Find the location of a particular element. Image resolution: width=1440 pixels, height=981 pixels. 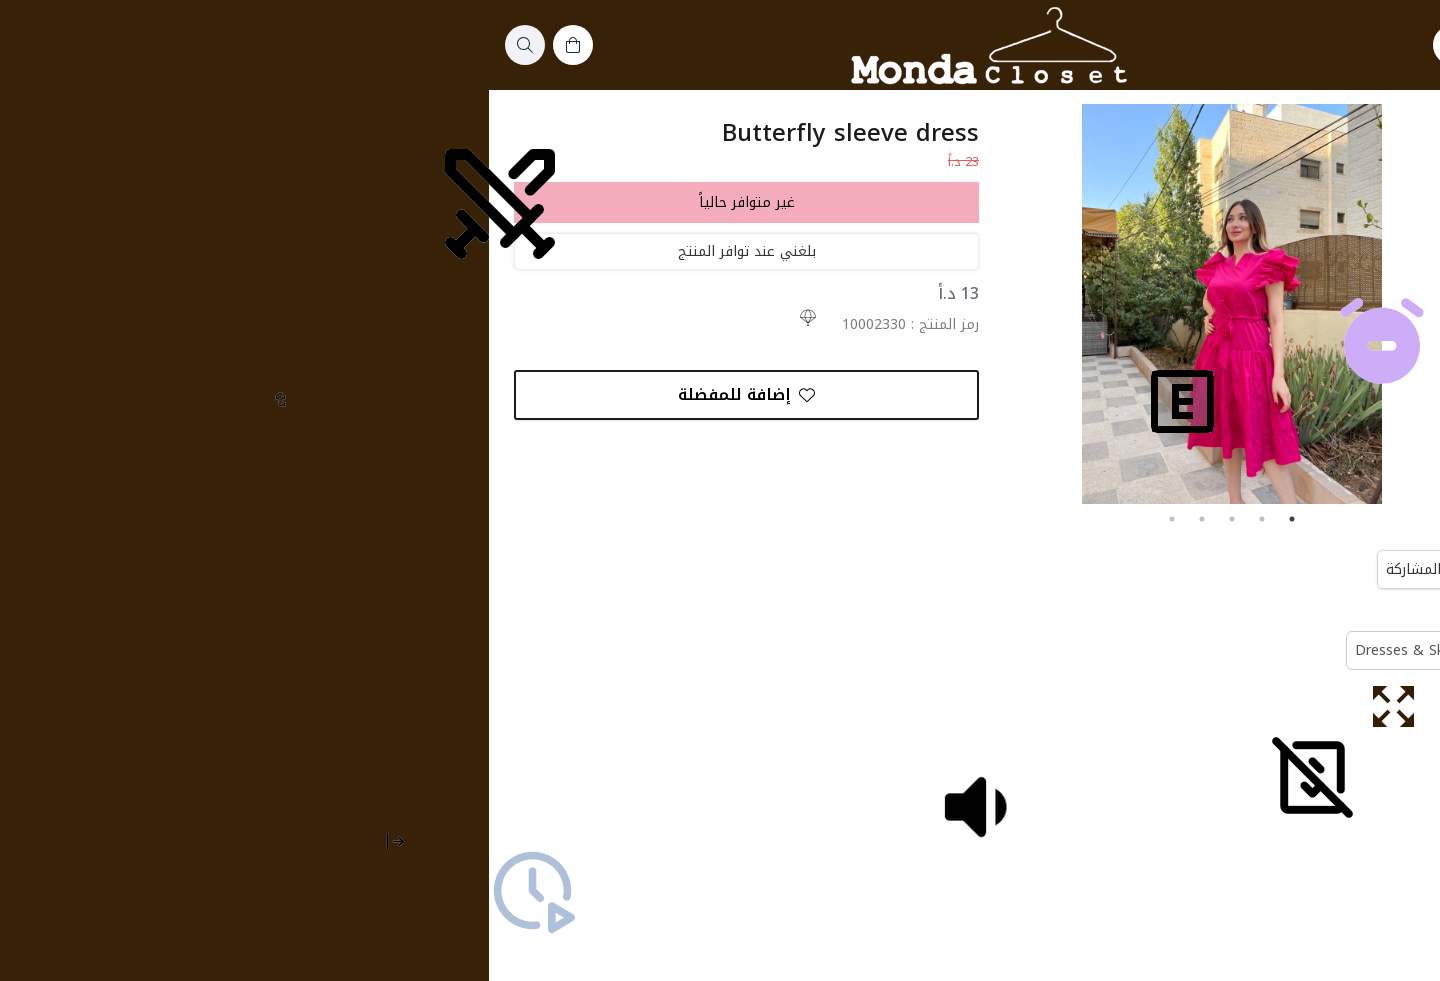

start a timer or scheduled task is located at coordinates (532, 890).